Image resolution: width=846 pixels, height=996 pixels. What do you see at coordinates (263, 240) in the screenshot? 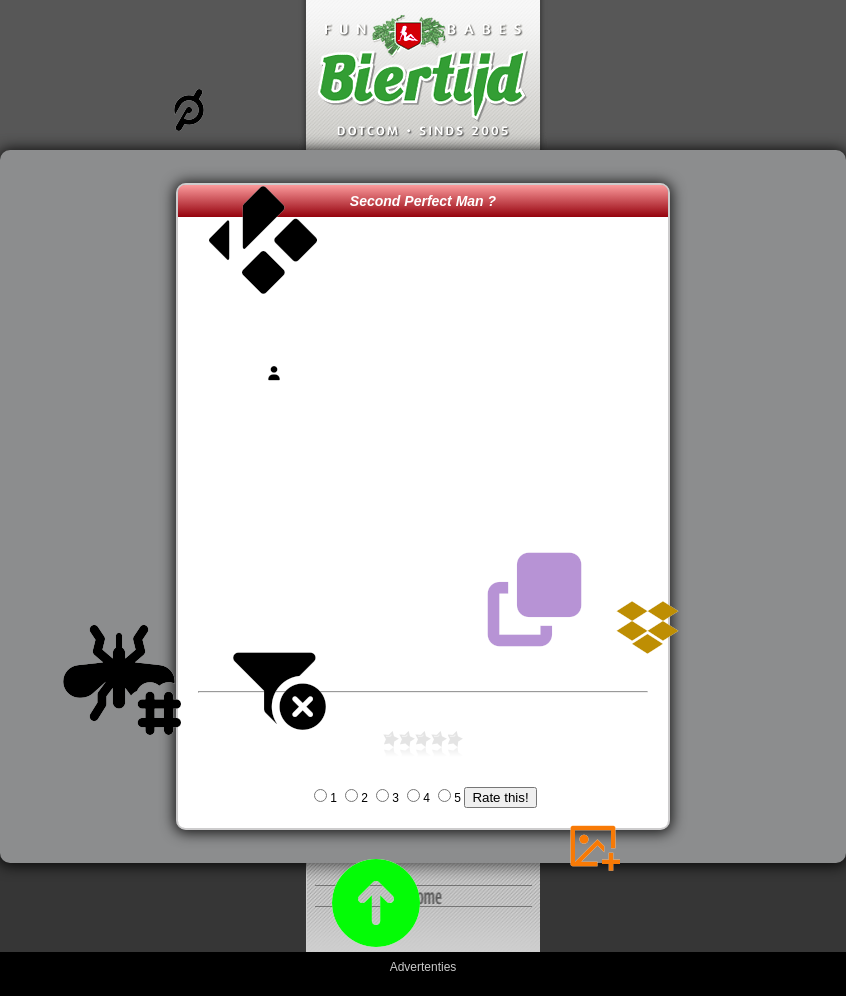
I see `open kodi media center app` at bounding box center [263, 240].